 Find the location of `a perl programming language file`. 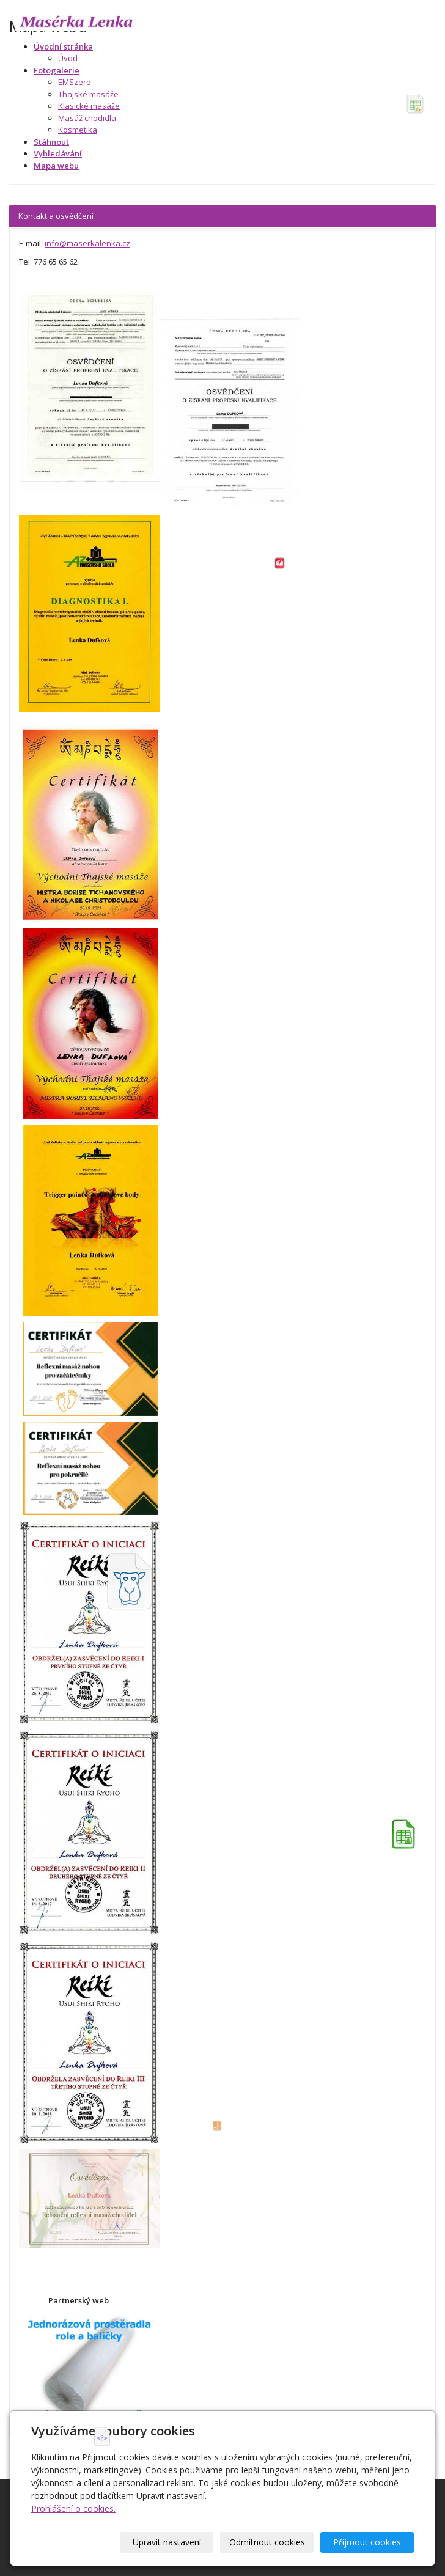

a perl programming language file is located at coordinates (130, 1581).